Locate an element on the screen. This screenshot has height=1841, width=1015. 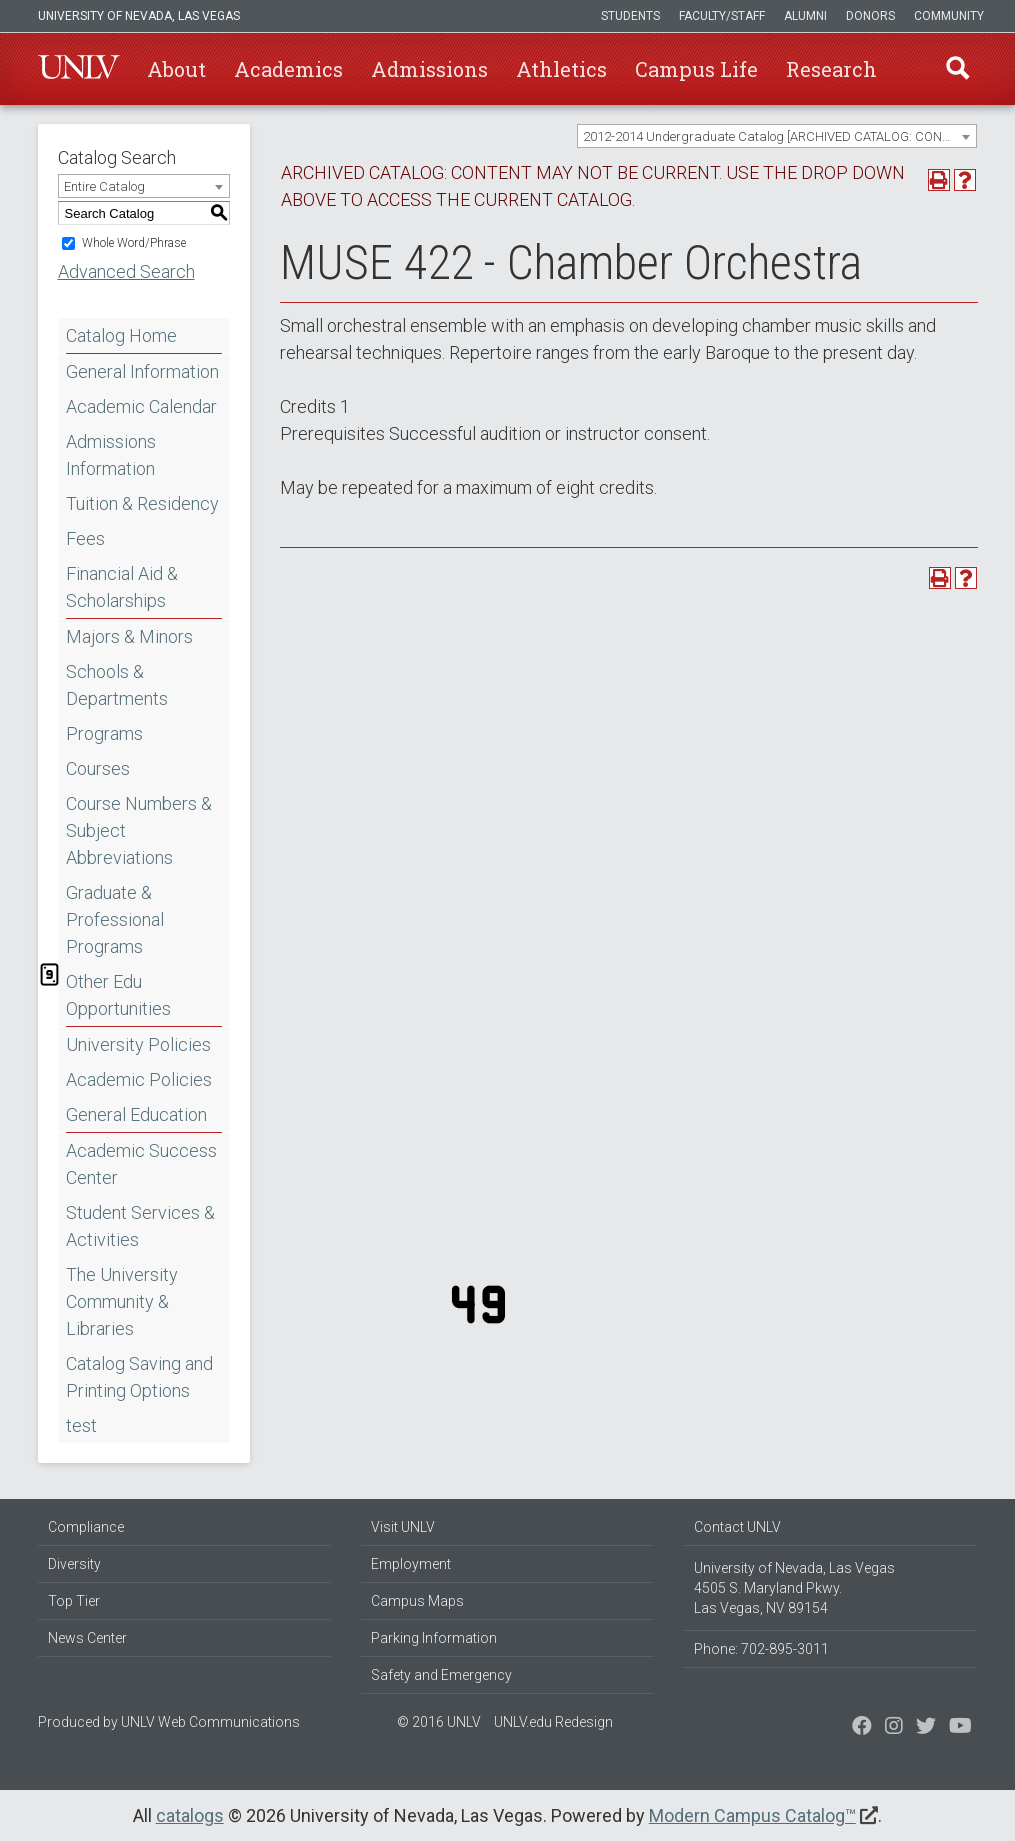
indicates item number 49 in a list or sequence is located at coordinates (478, 1304).